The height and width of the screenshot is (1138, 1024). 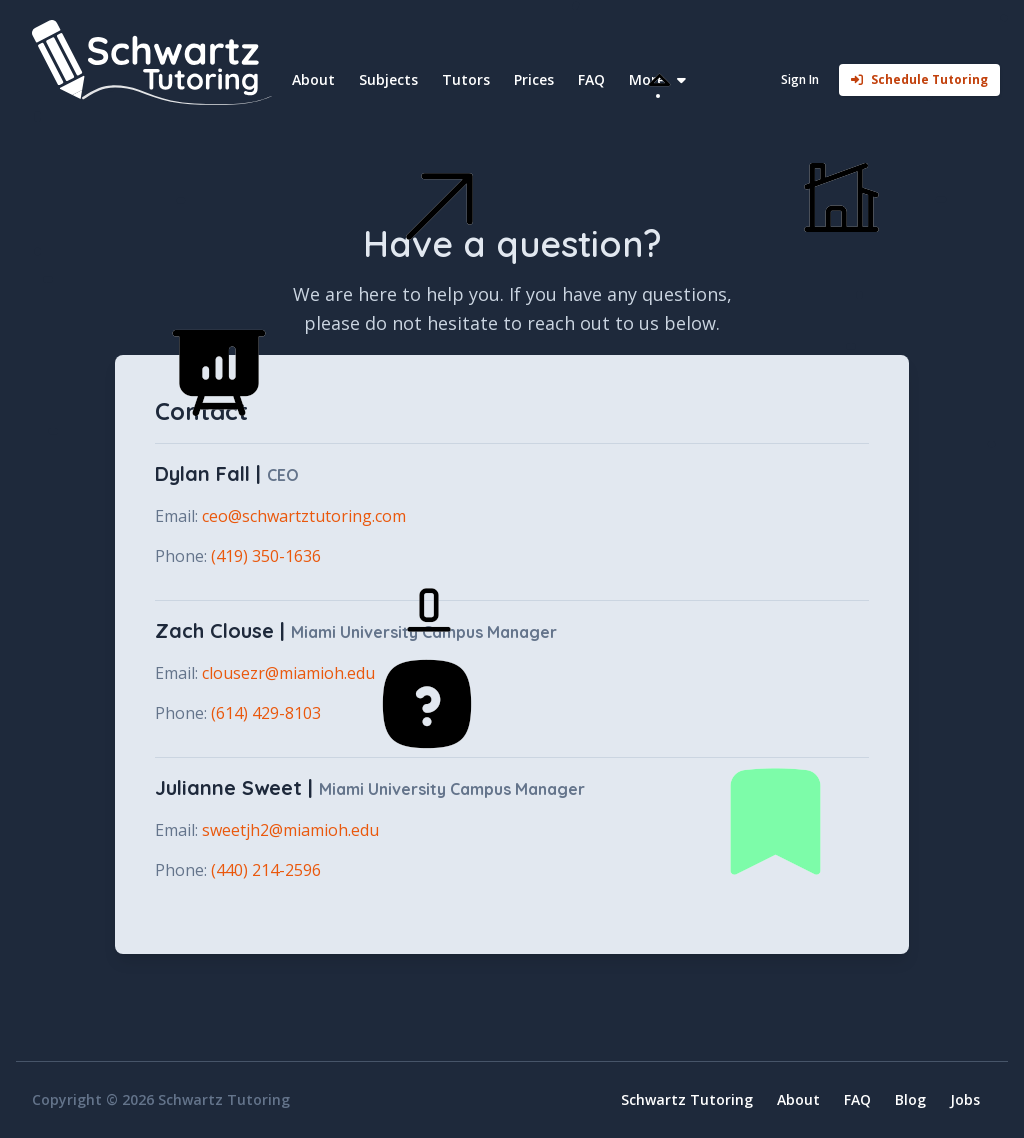 What do you see at coordinates (429, 610) in the screenshot?
I see `align selected elements to the bottom` at bounding box center [429, 610].